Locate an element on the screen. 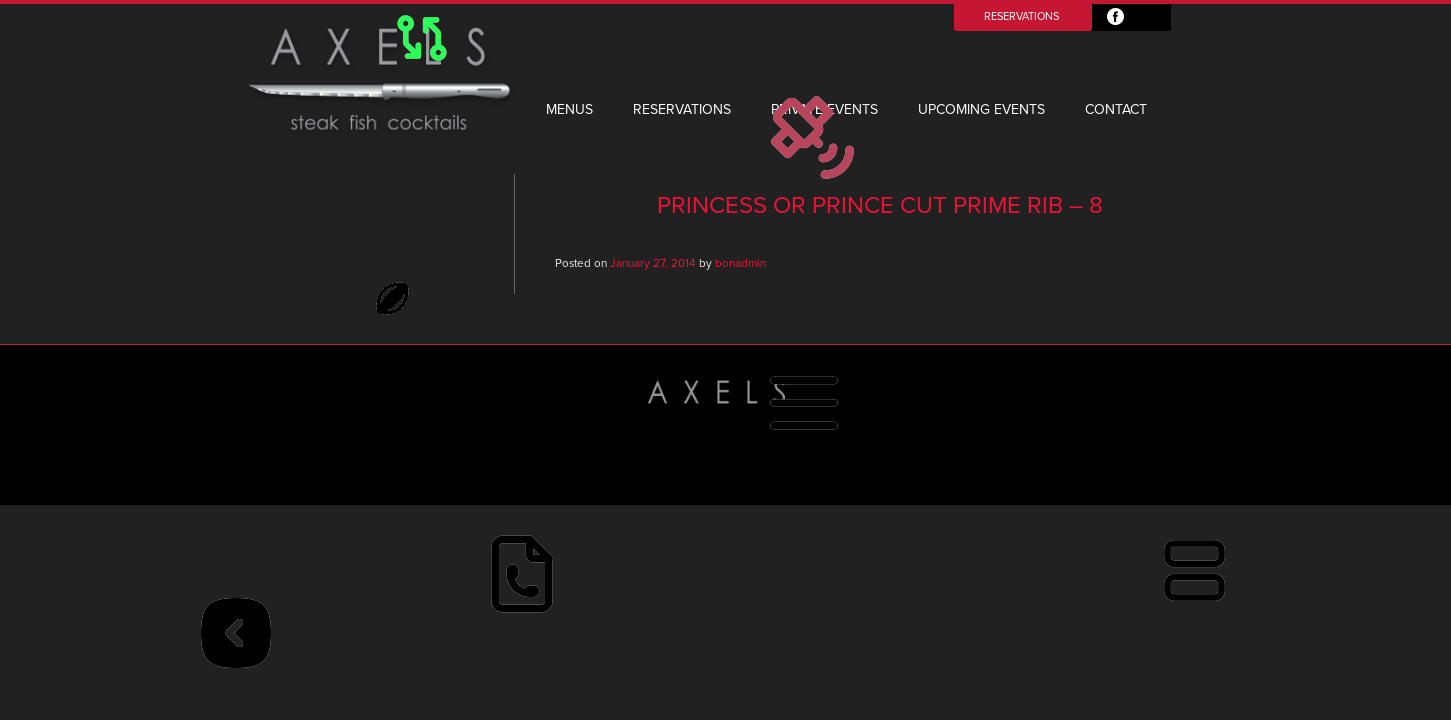 This screenshot has height=720, width=1451. go back to the previous screen is located at coordinates (236, 633).